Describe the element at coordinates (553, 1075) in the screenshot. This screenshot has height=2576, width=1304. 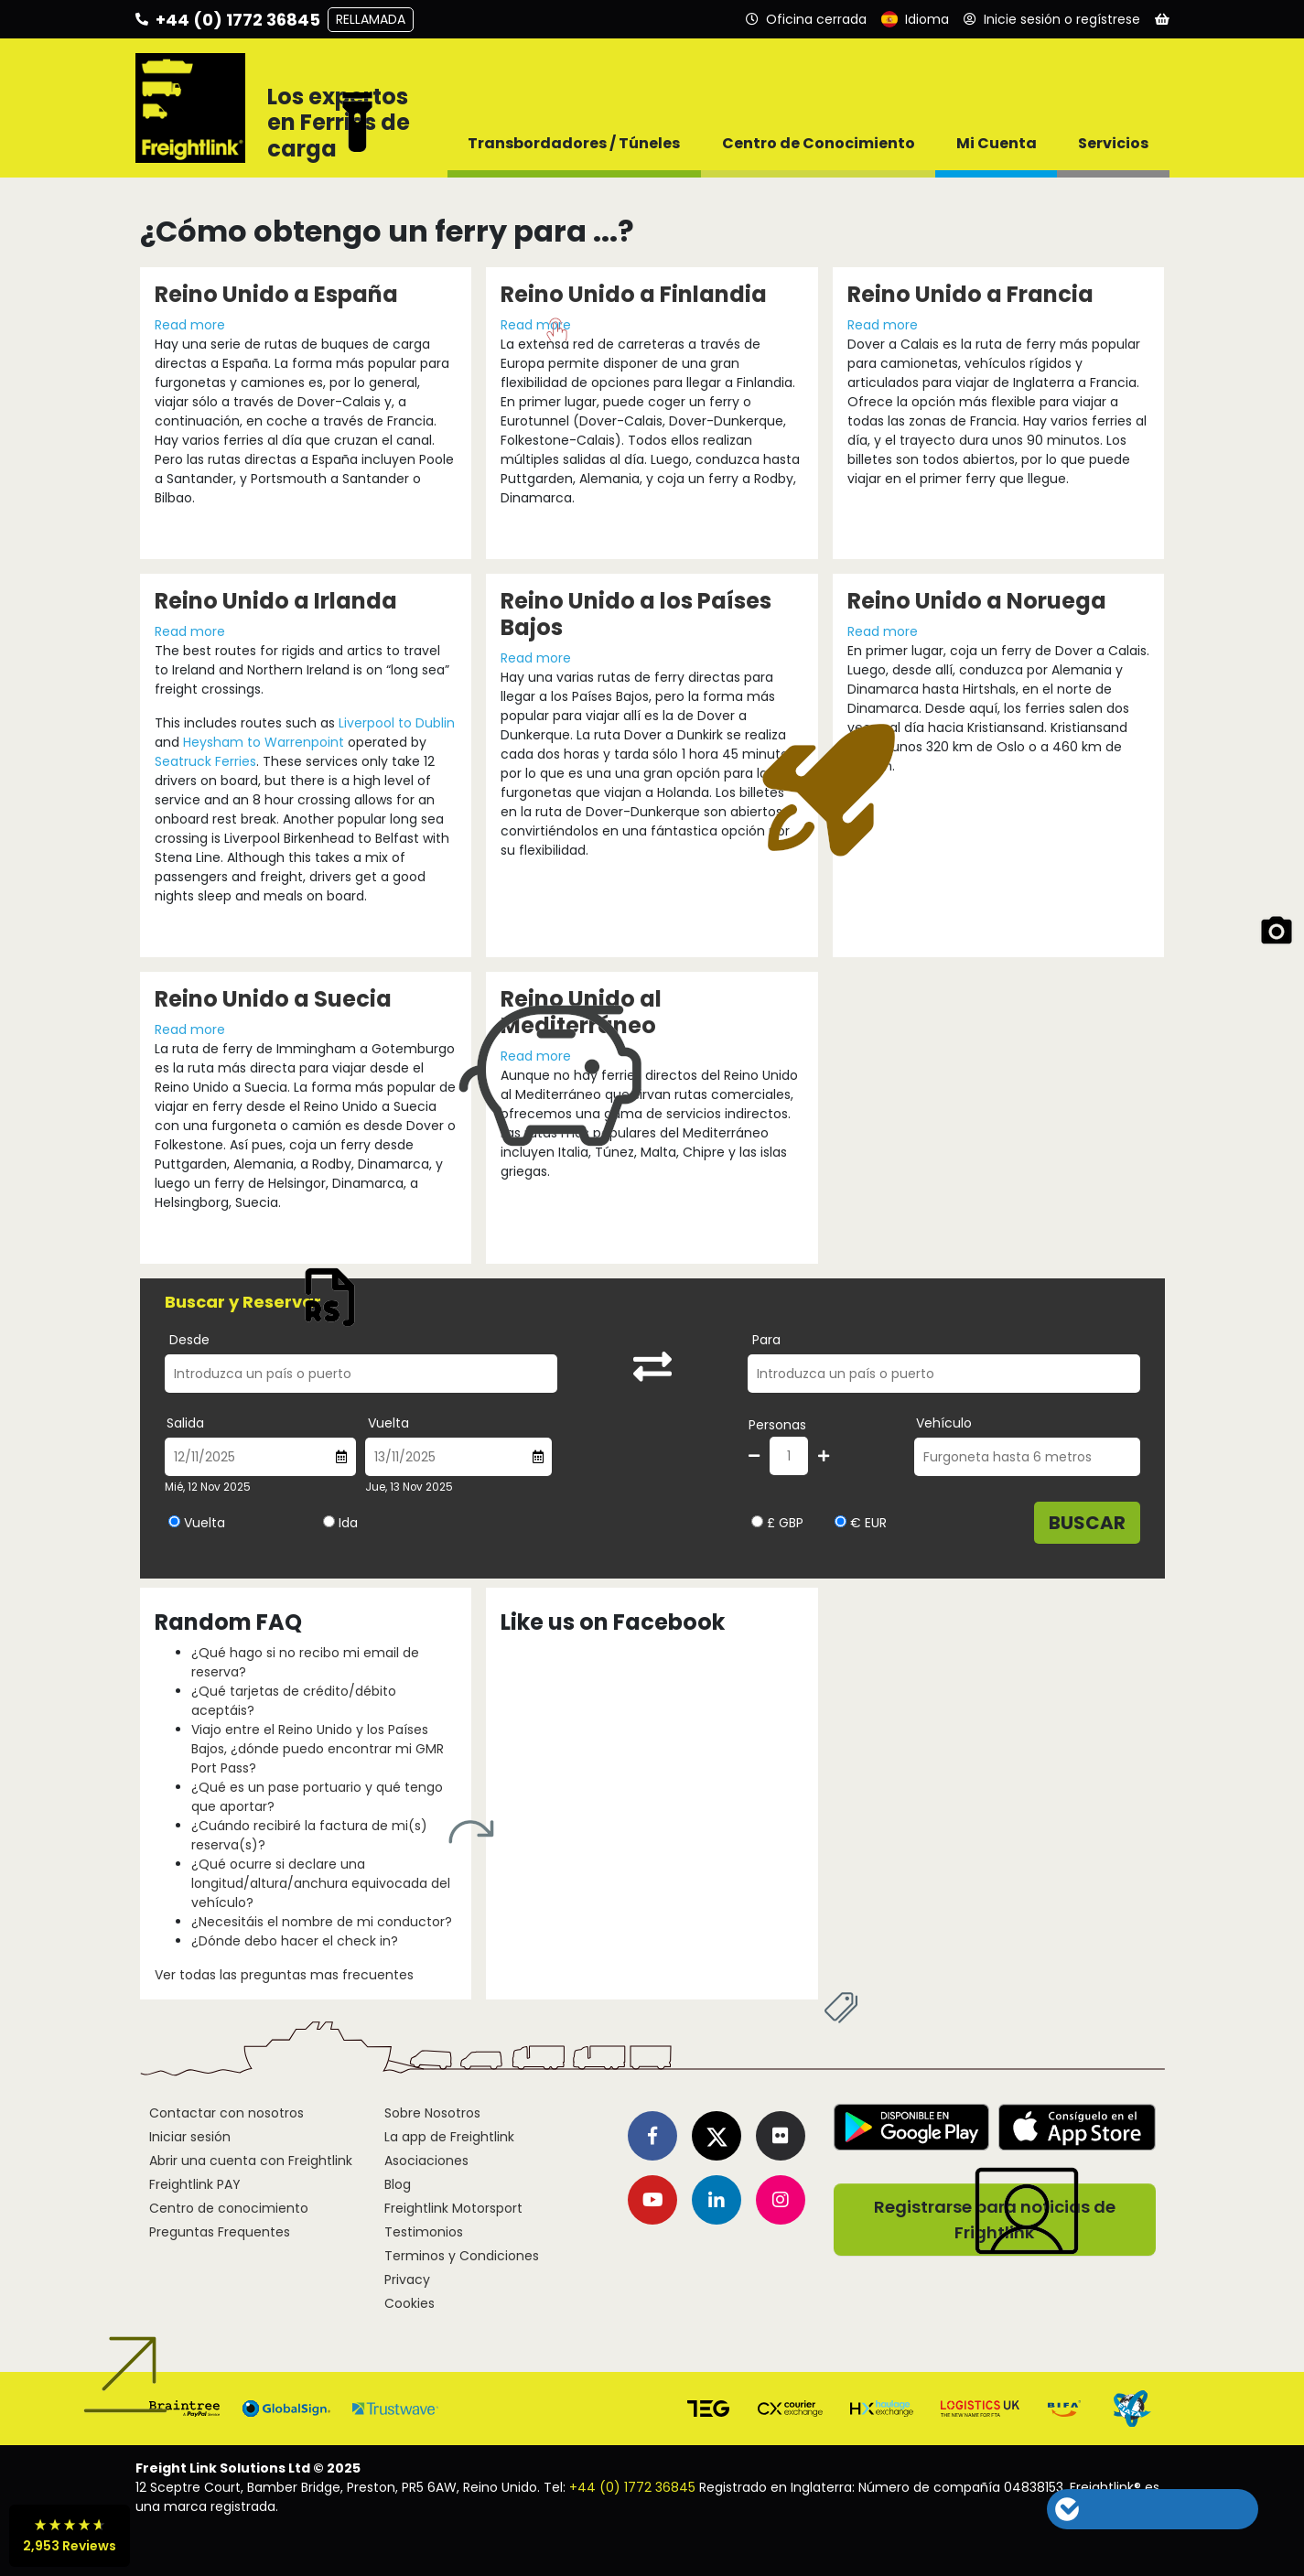
I see `access savings or budget features` at that location.